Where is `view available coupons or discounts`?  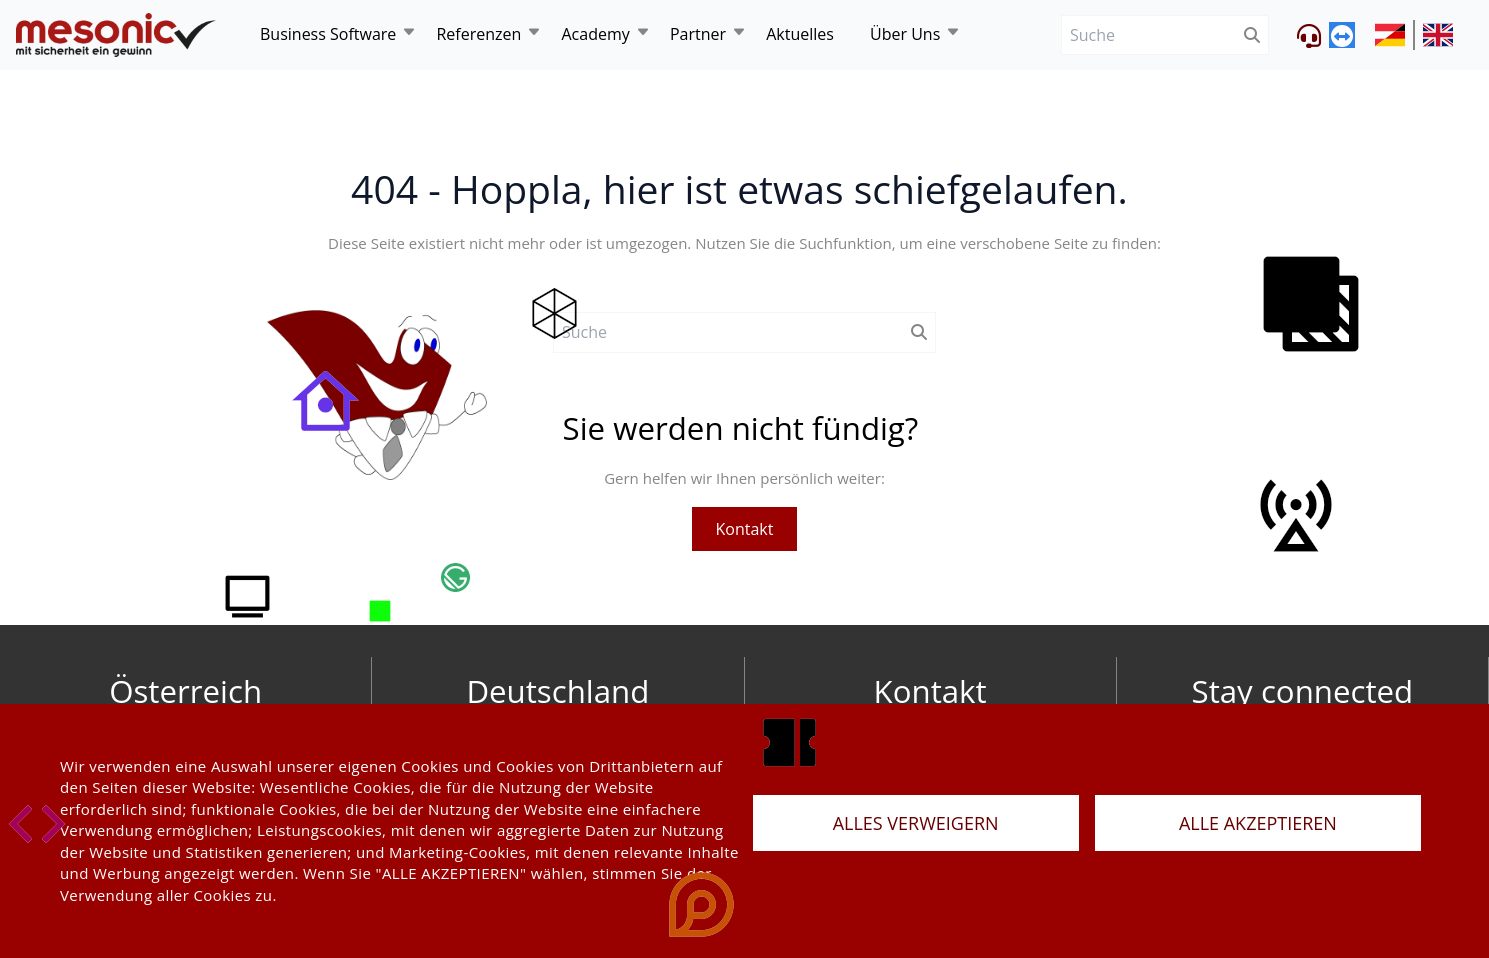 view available coupons or discounts is located at coordinates (789, 742).